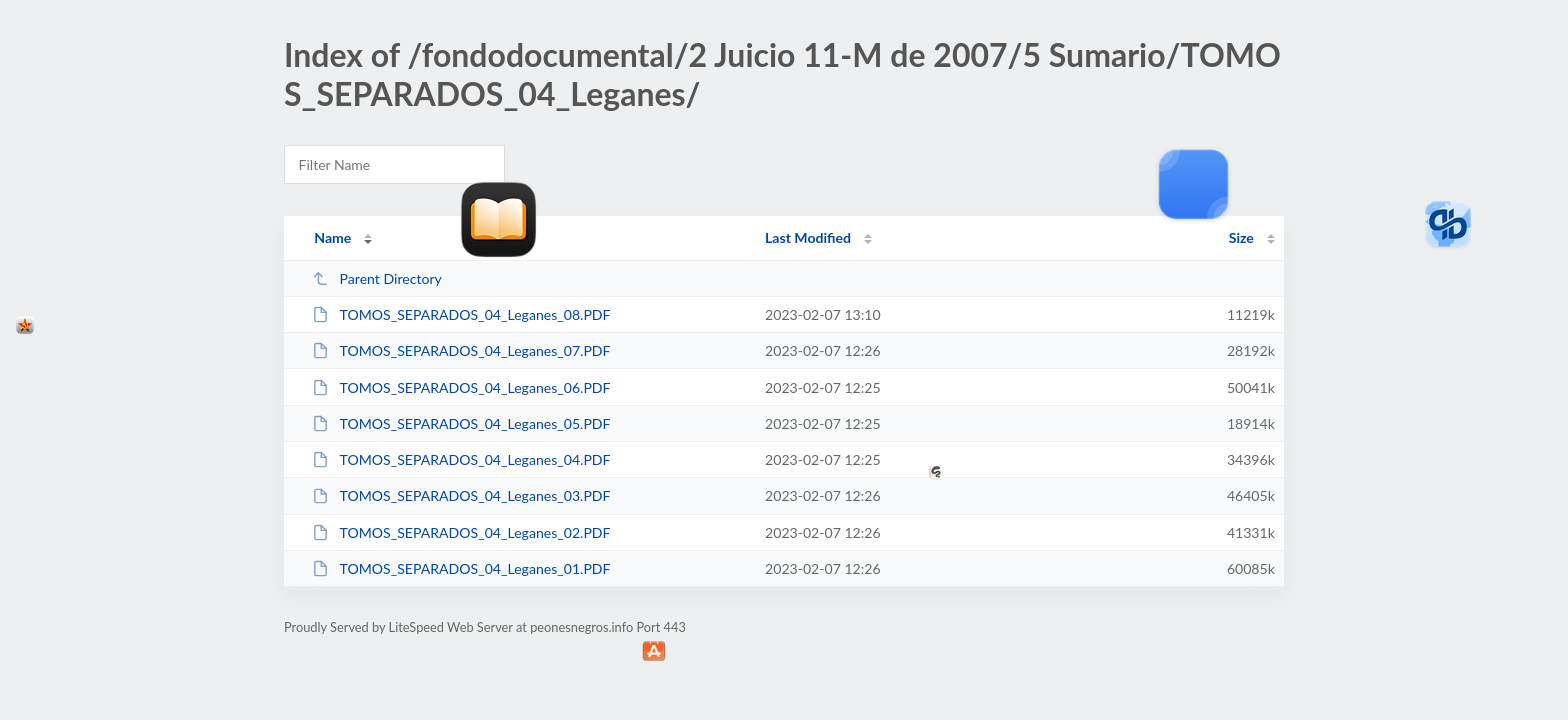 Image resolution: width=1568 pixels, height=720 pixels. Describe the element at coordinates (25, 325) in the screenshot. I see `launch openra game application` at that location.